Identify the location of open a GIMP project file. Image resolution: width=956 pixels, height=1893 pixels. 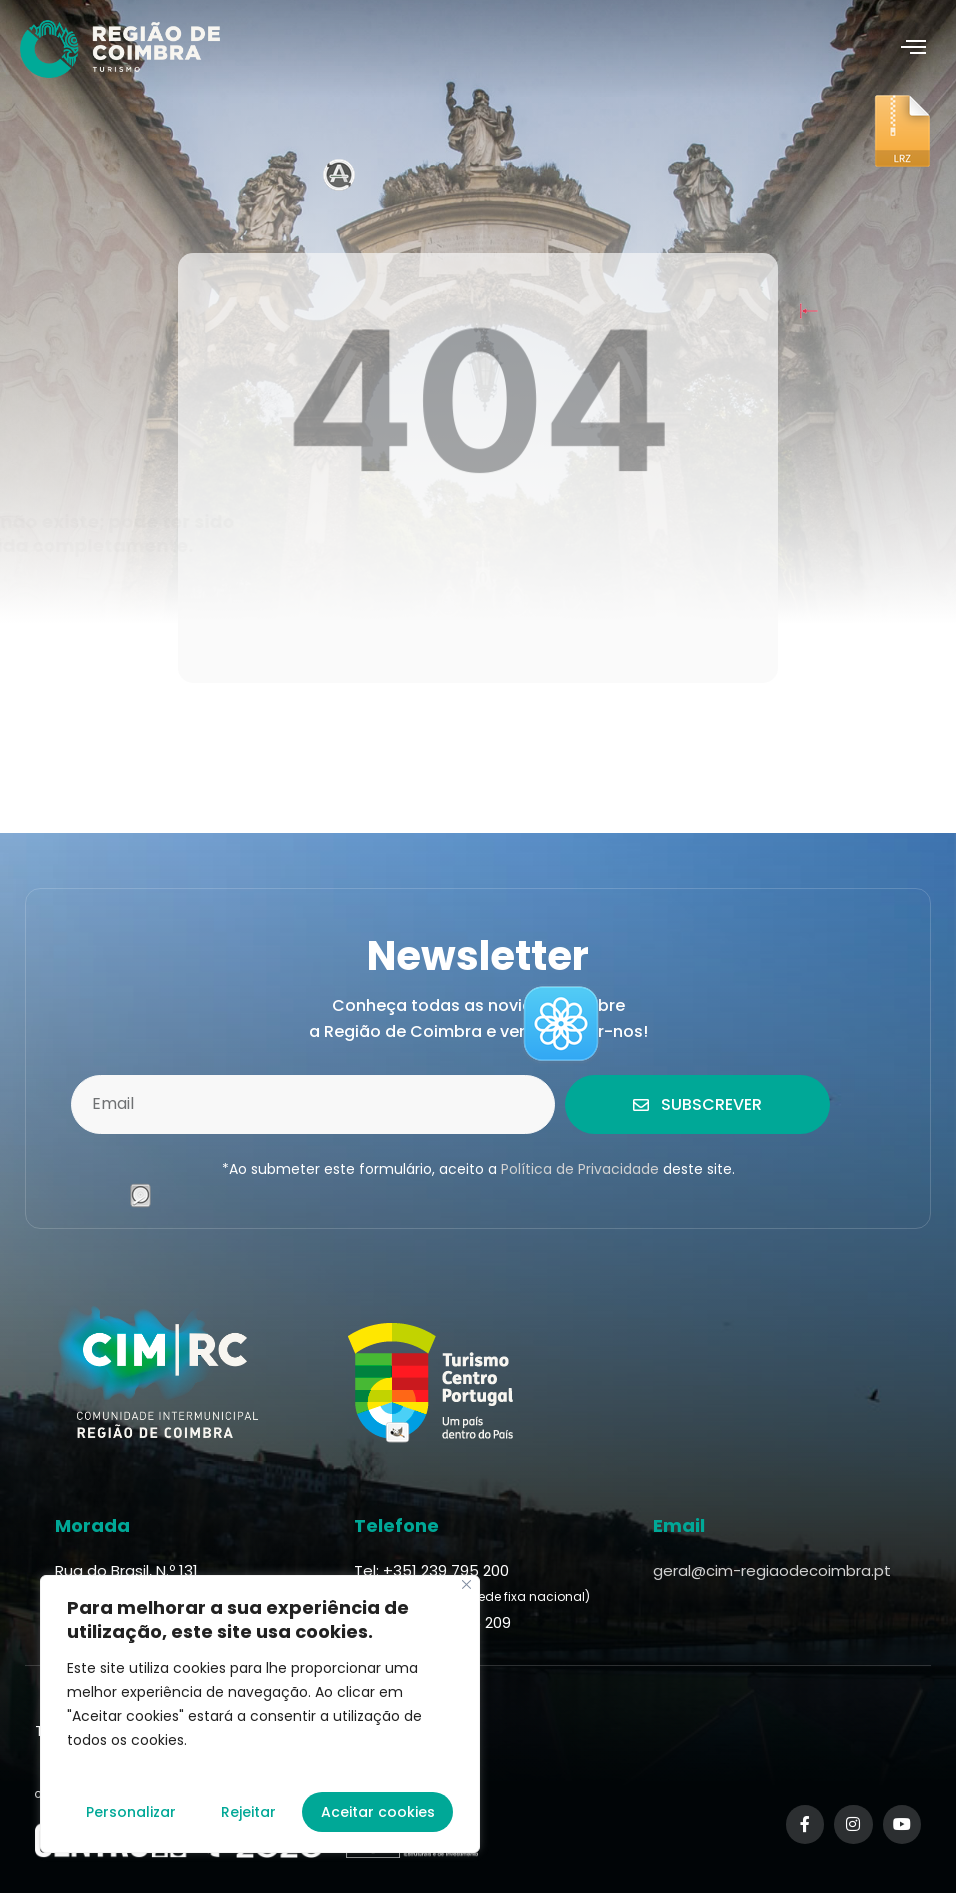
(397, 1431).